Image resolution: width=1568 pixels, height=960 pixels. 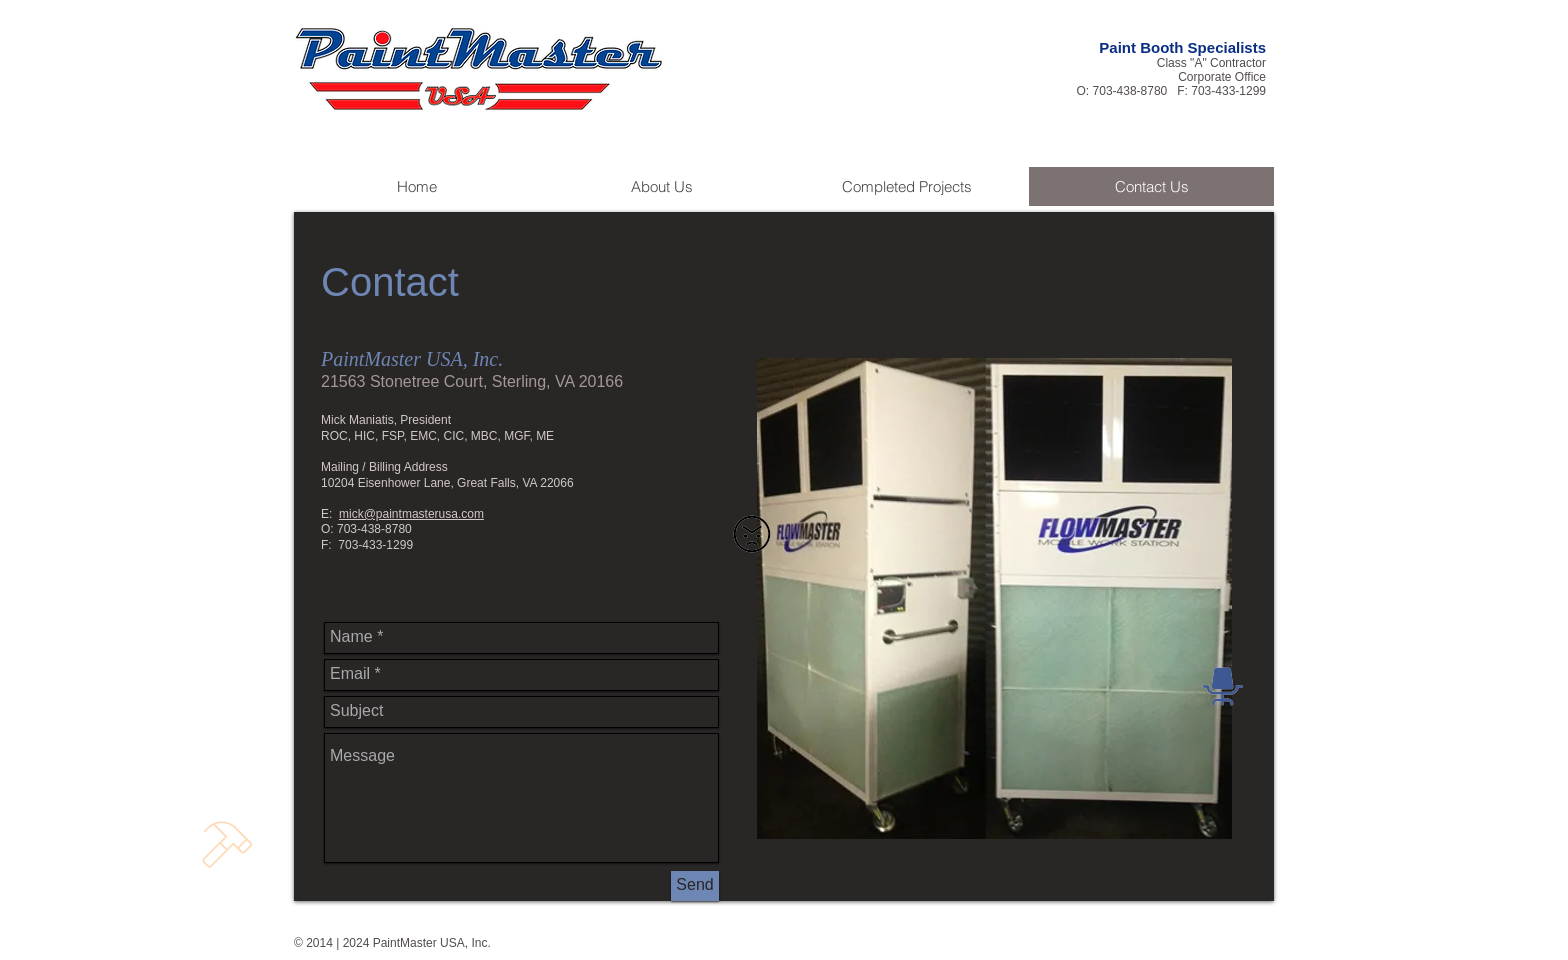 What do you see at coordinates (224, 845) in the screenshot?
I see `access tools or settings` at bounding box center [224, 845].